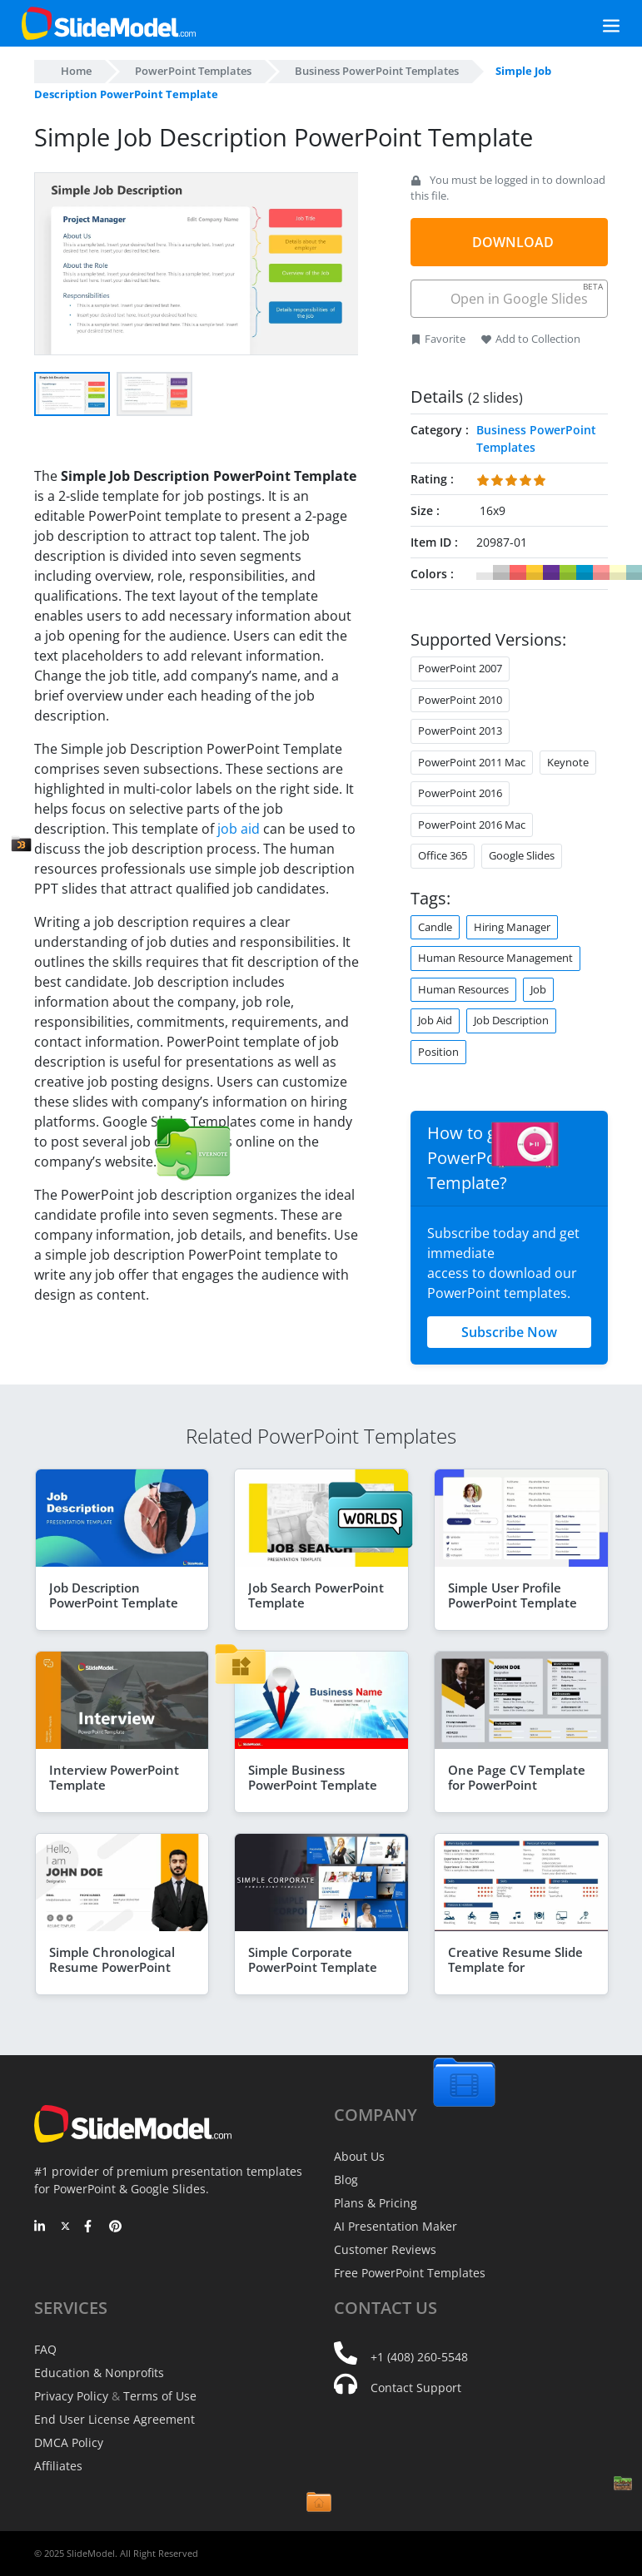 The image size is (642, 2576). What do you see at coordinates (464, 2082) in the screenshot?
I see `open your videos folder` at bounding box center [464, 2082].